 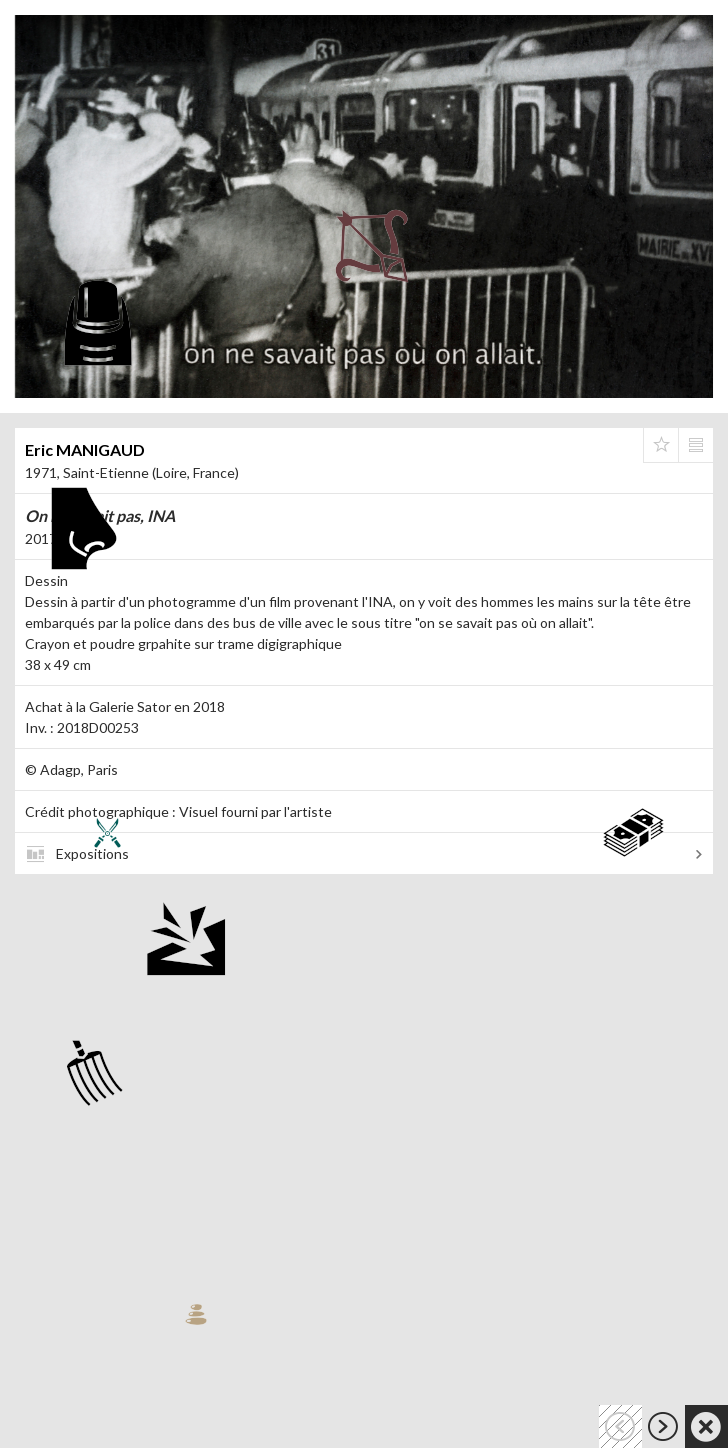 I want to click on access meditation or mindfulness features, so click(x=196, y=1312).